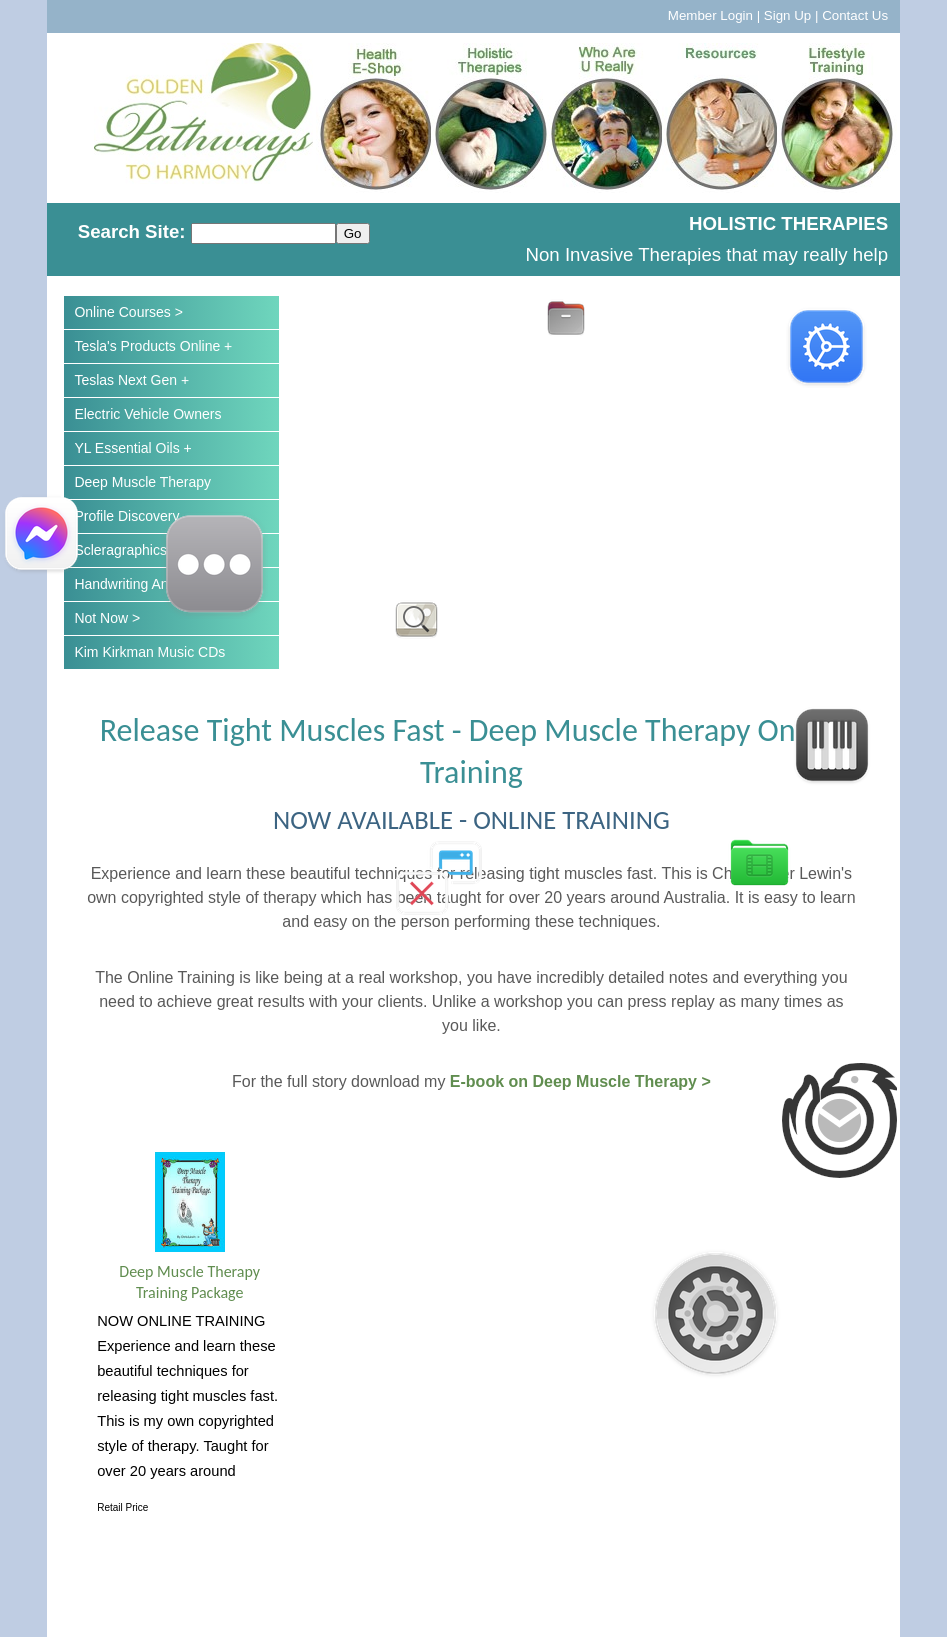 This screenshot has width=947, height=1637. What do you see at coordinates (839, 1120) in the screenshot?
I see `open thunderbird email client` at bounding box center [839, 1120].